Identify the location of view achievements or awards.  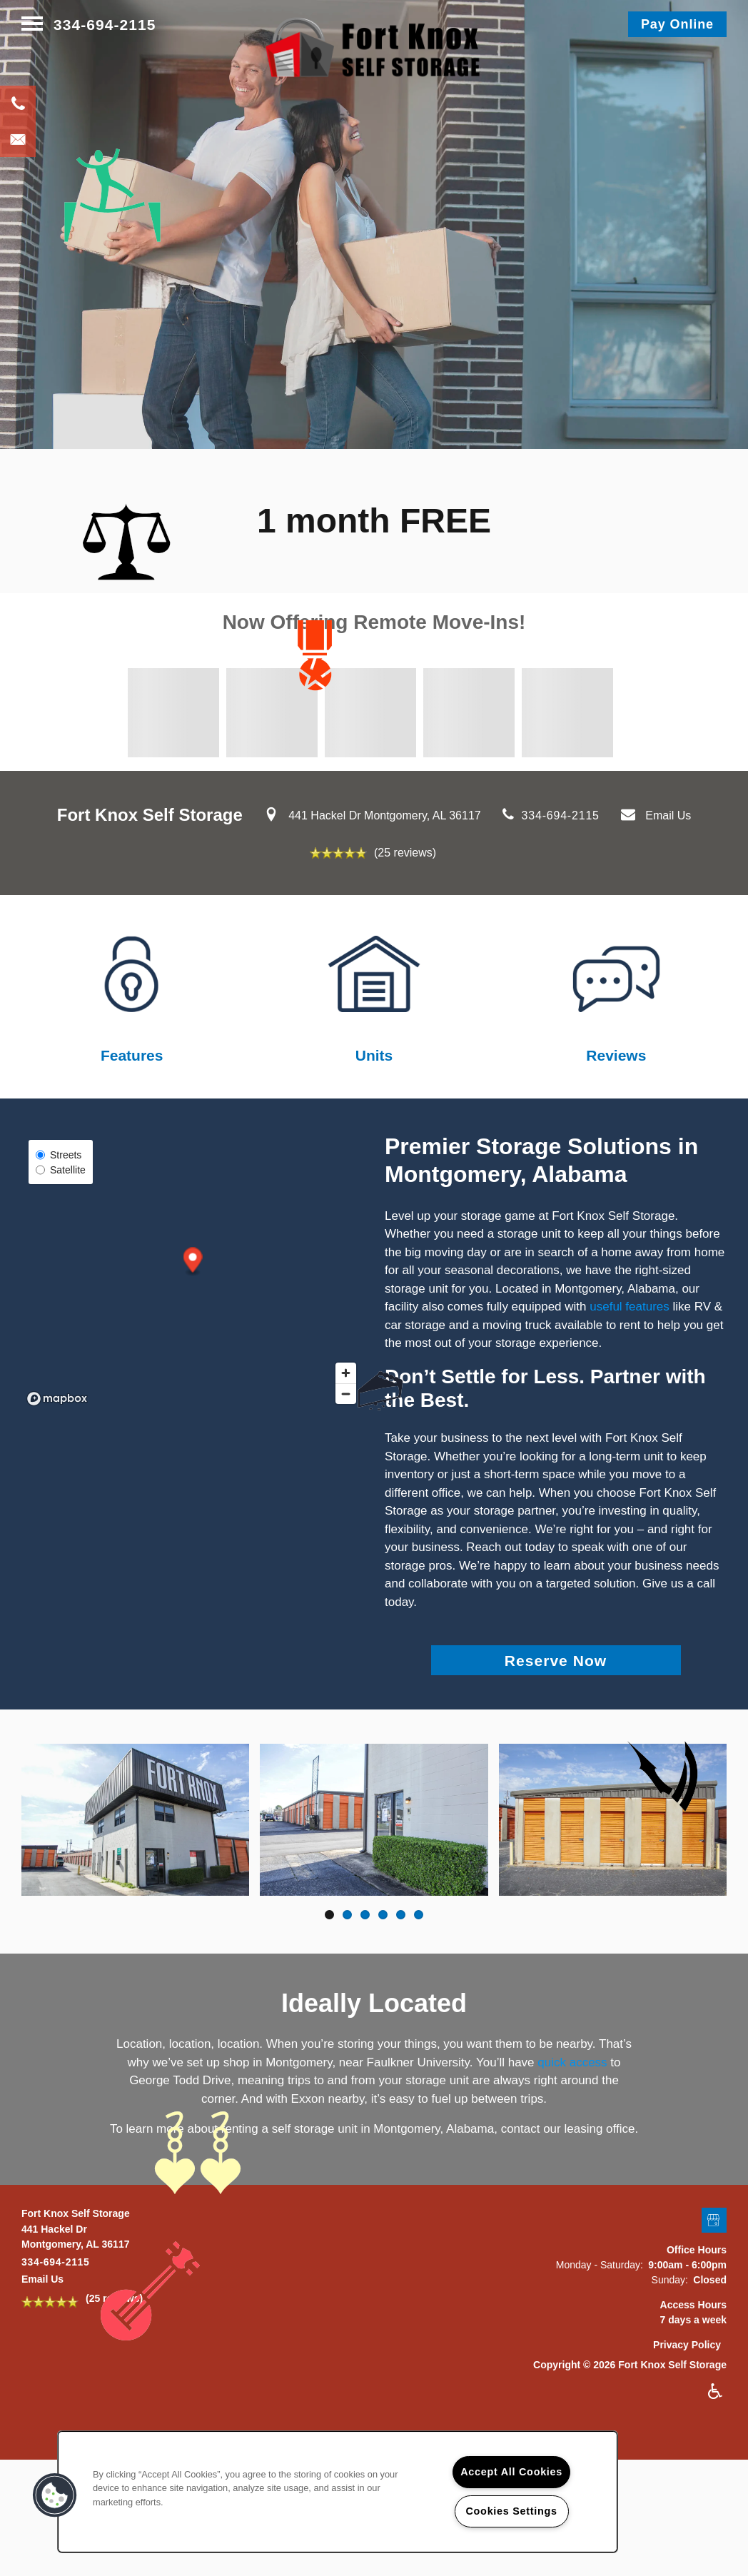
(315, 655).